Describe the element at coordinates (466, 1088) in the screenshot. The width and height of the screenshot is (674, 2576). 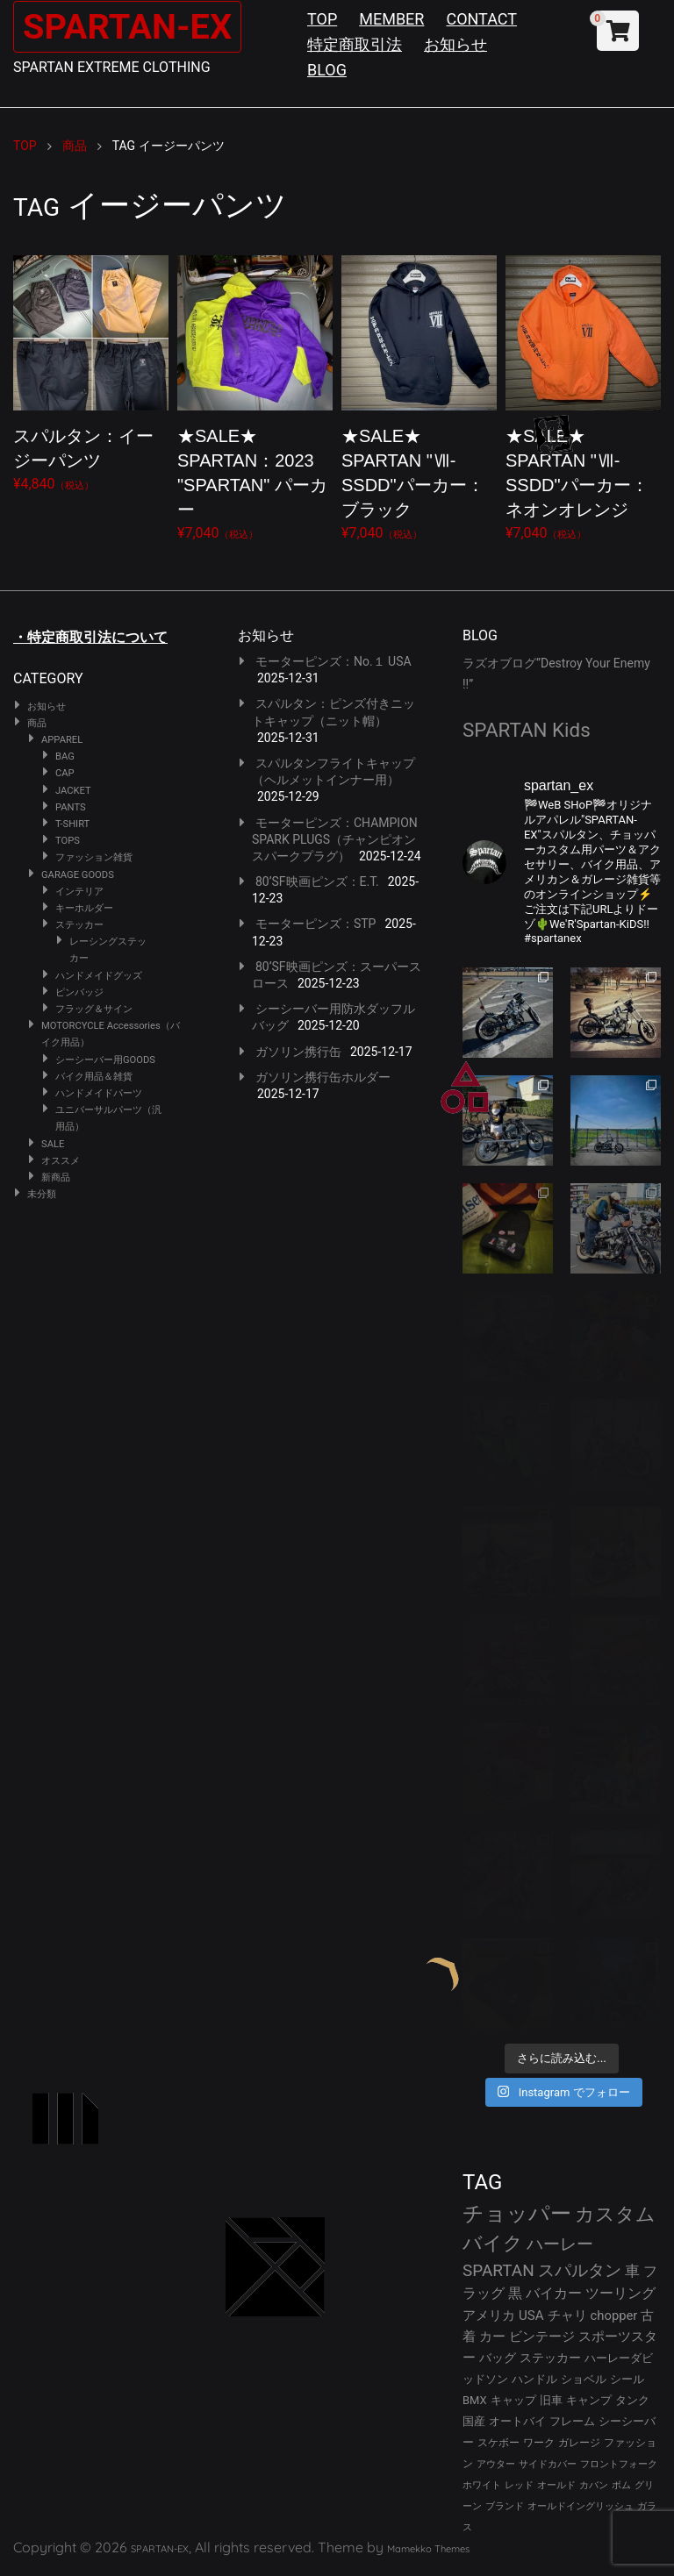
I see `access shape tools and drawing options` at that location.